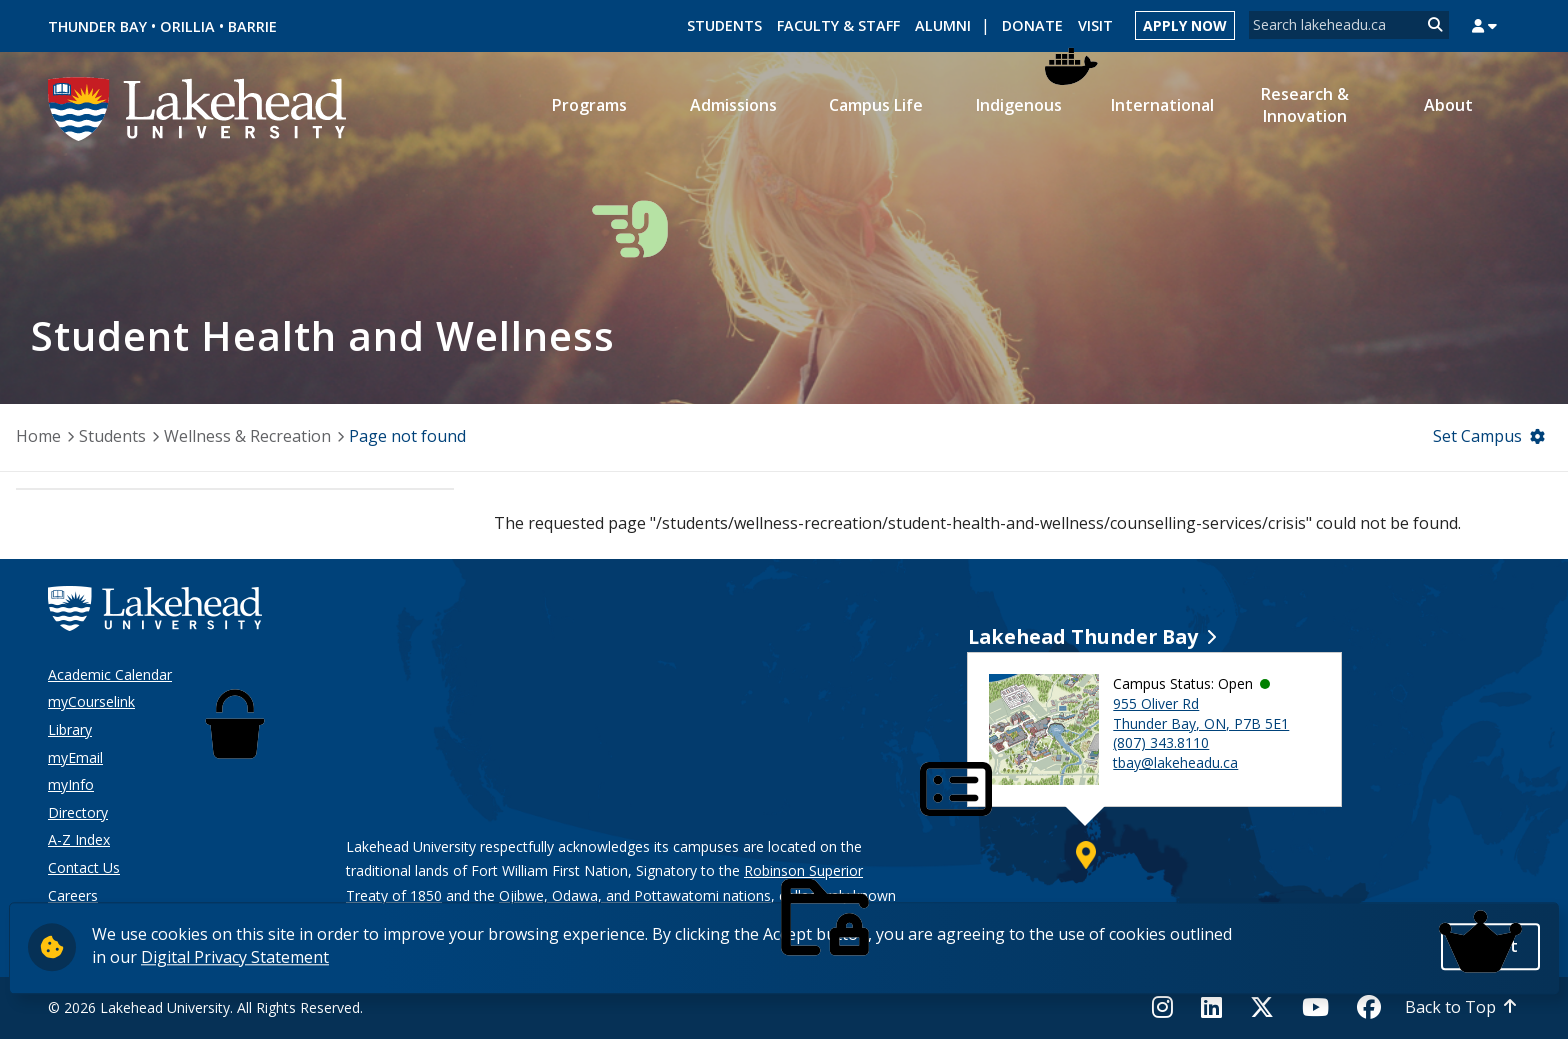 Image resolution: width=1568 pixels, height=1039 pixels. Describe the element at coordinates (235, 725) in the screenshot. I see `access storage or container tools` at that location.